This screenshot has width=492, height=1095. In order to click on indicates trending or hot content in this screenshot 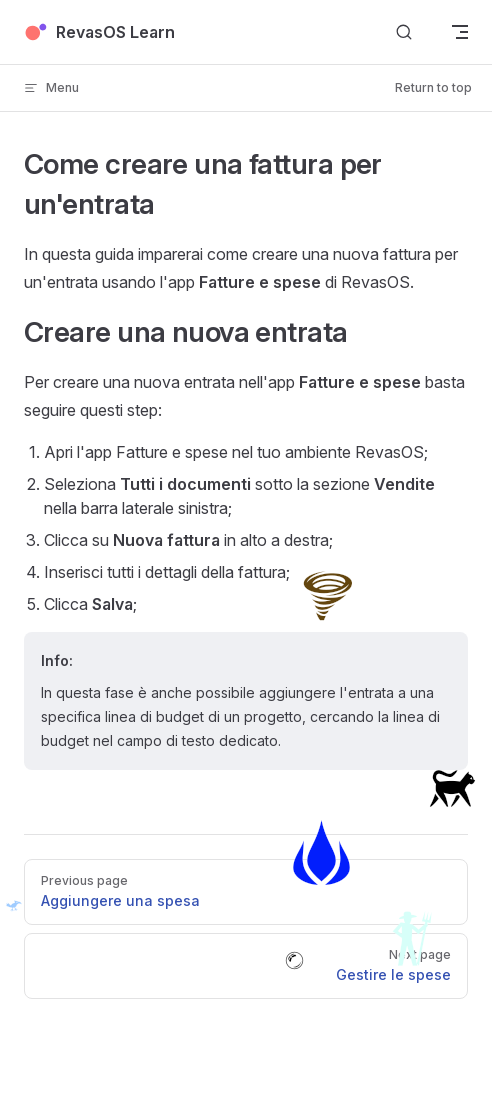, I will do `click(321, 852)`.